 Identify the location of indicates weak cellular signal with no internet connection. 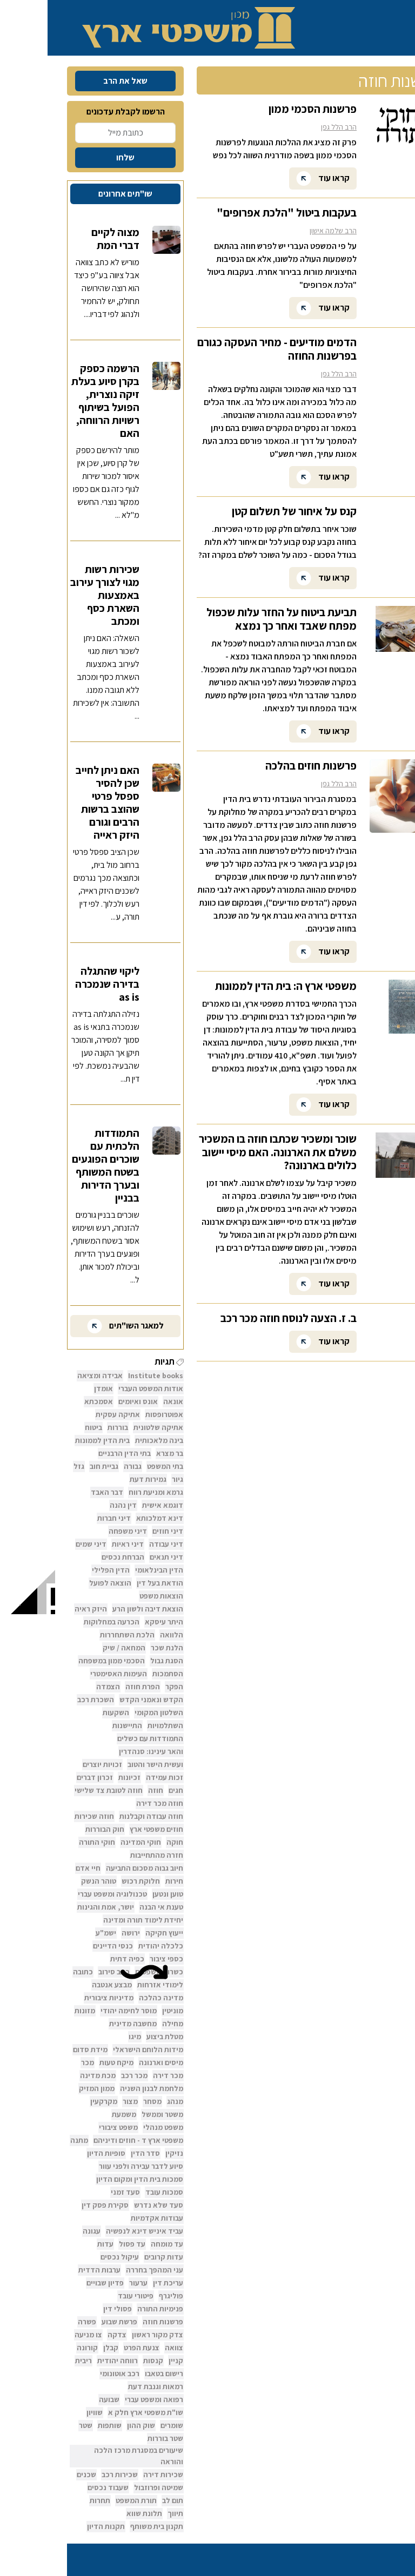
(33, 1592).